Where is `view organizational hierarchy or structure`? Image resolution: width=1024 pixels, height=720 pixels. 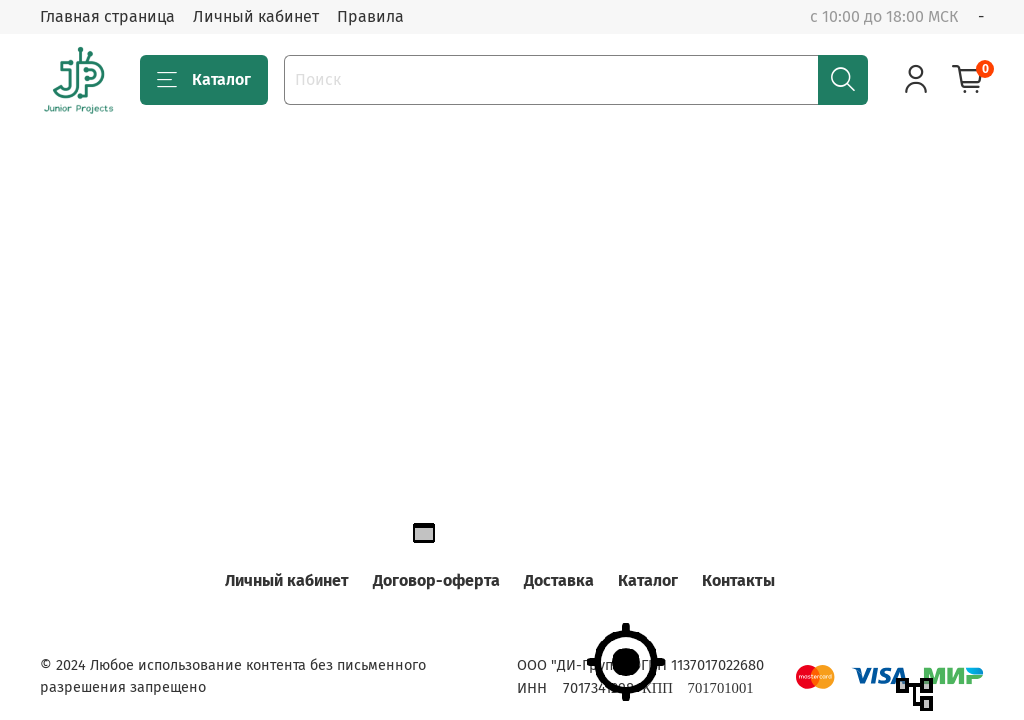
view organizational hierarchy or structure is located at coordinates (914, 694).